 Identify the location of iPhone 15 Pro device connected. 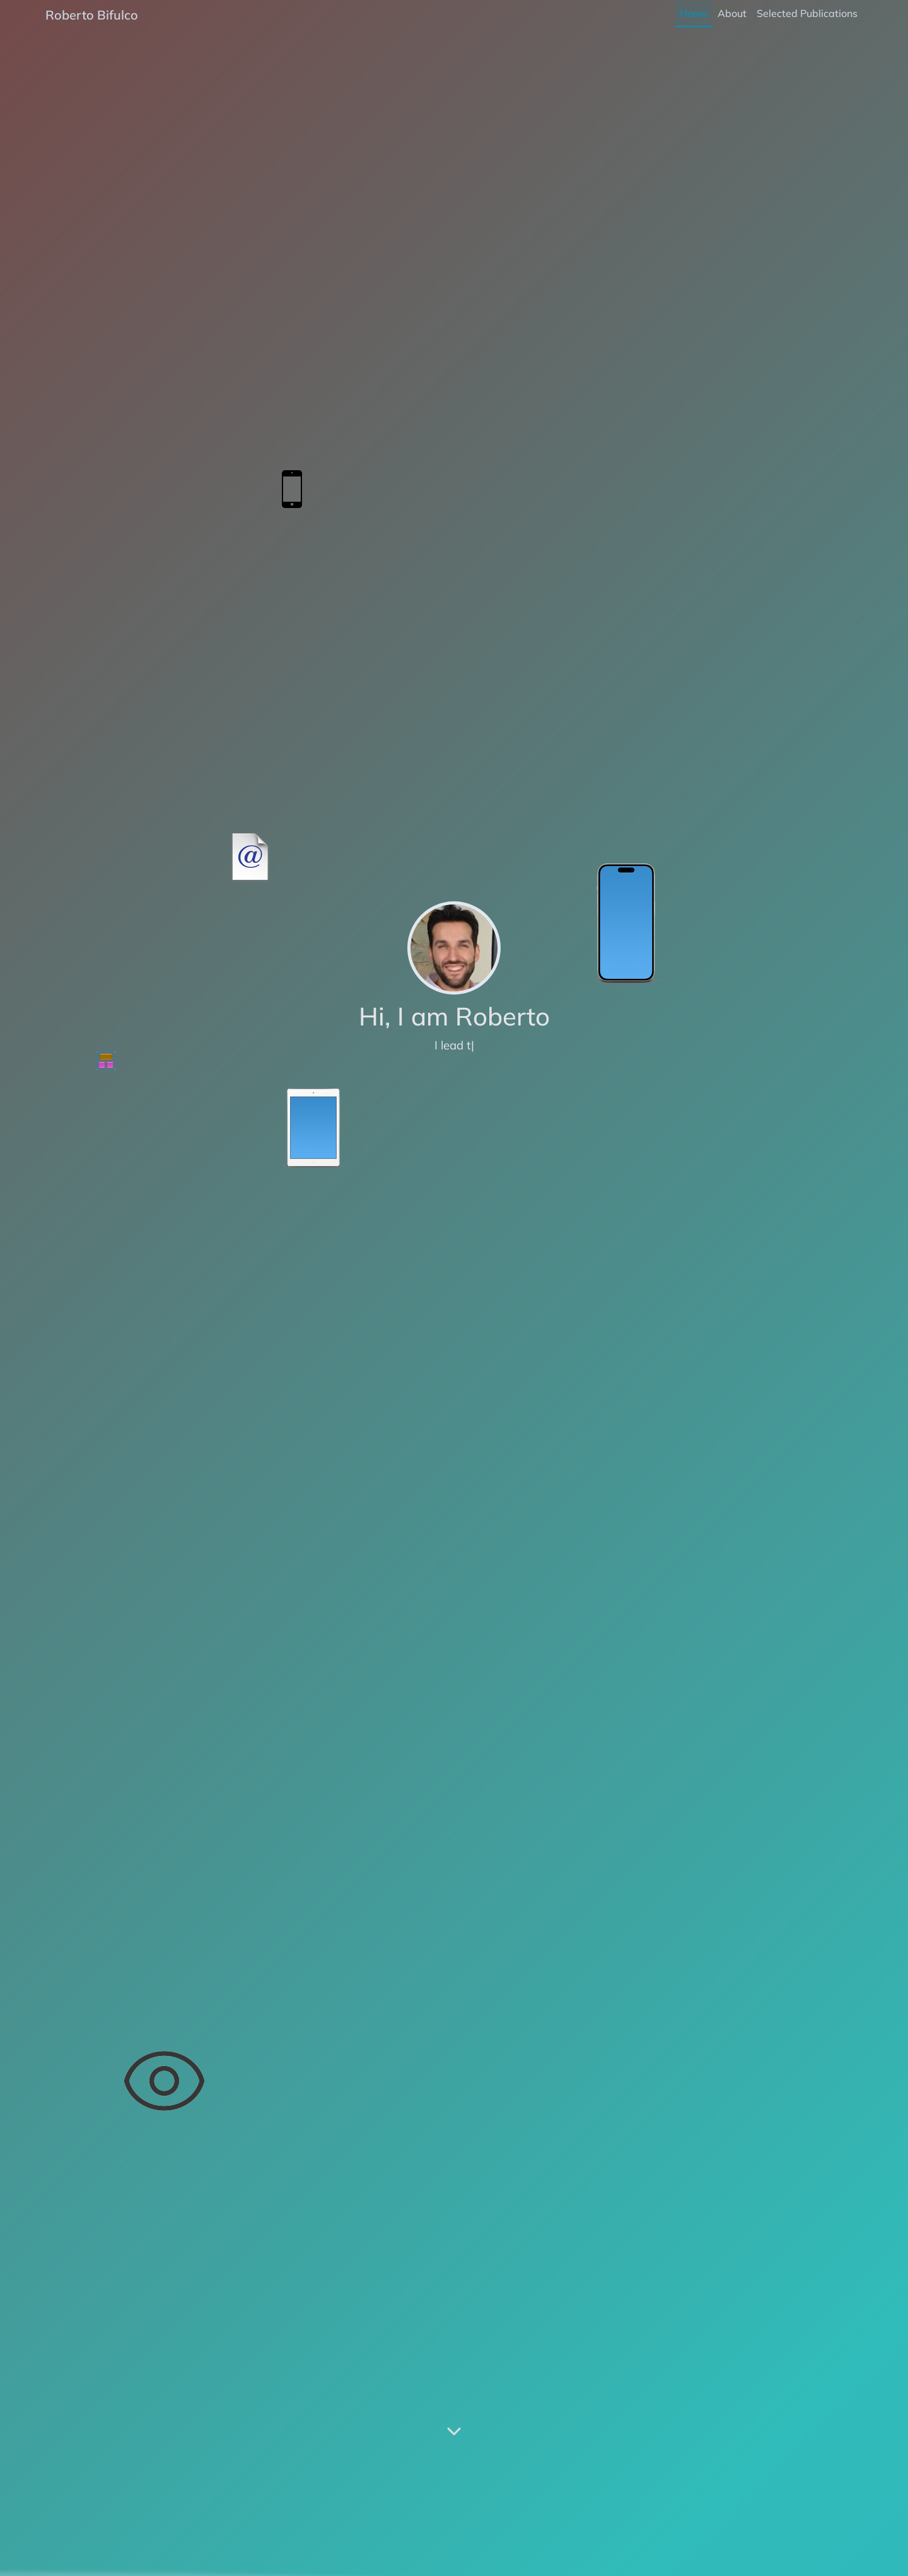
(626, 925).